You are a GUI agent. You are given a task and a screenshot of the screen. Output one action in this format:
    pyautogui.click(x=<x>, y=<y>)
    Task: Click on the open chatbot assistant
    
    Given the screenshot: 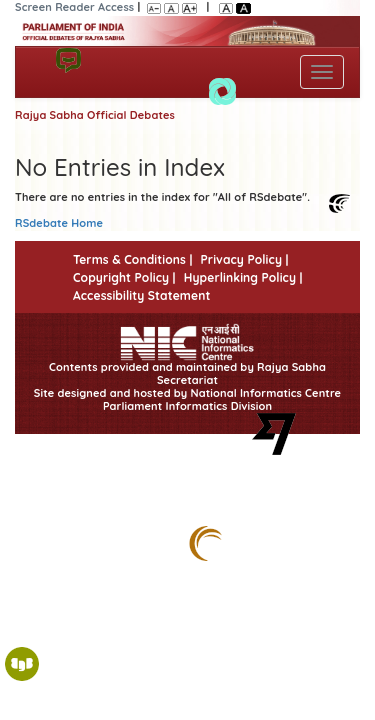 What is the action you would take?
    pyautogui.click(x=68, y=60)
    